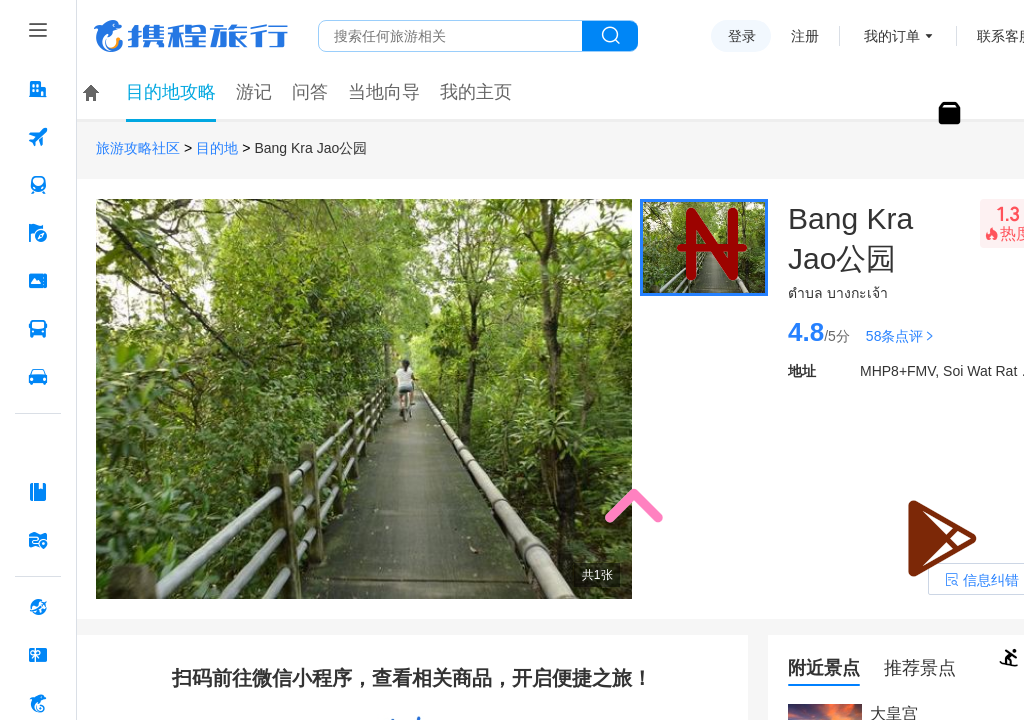 Image resolution: width=1024 pixels, height=720 pixels. What do you see at coordinates (949, 113) in the screenshot?
I see `view package or shipment details` at bounding box center [949, 113].